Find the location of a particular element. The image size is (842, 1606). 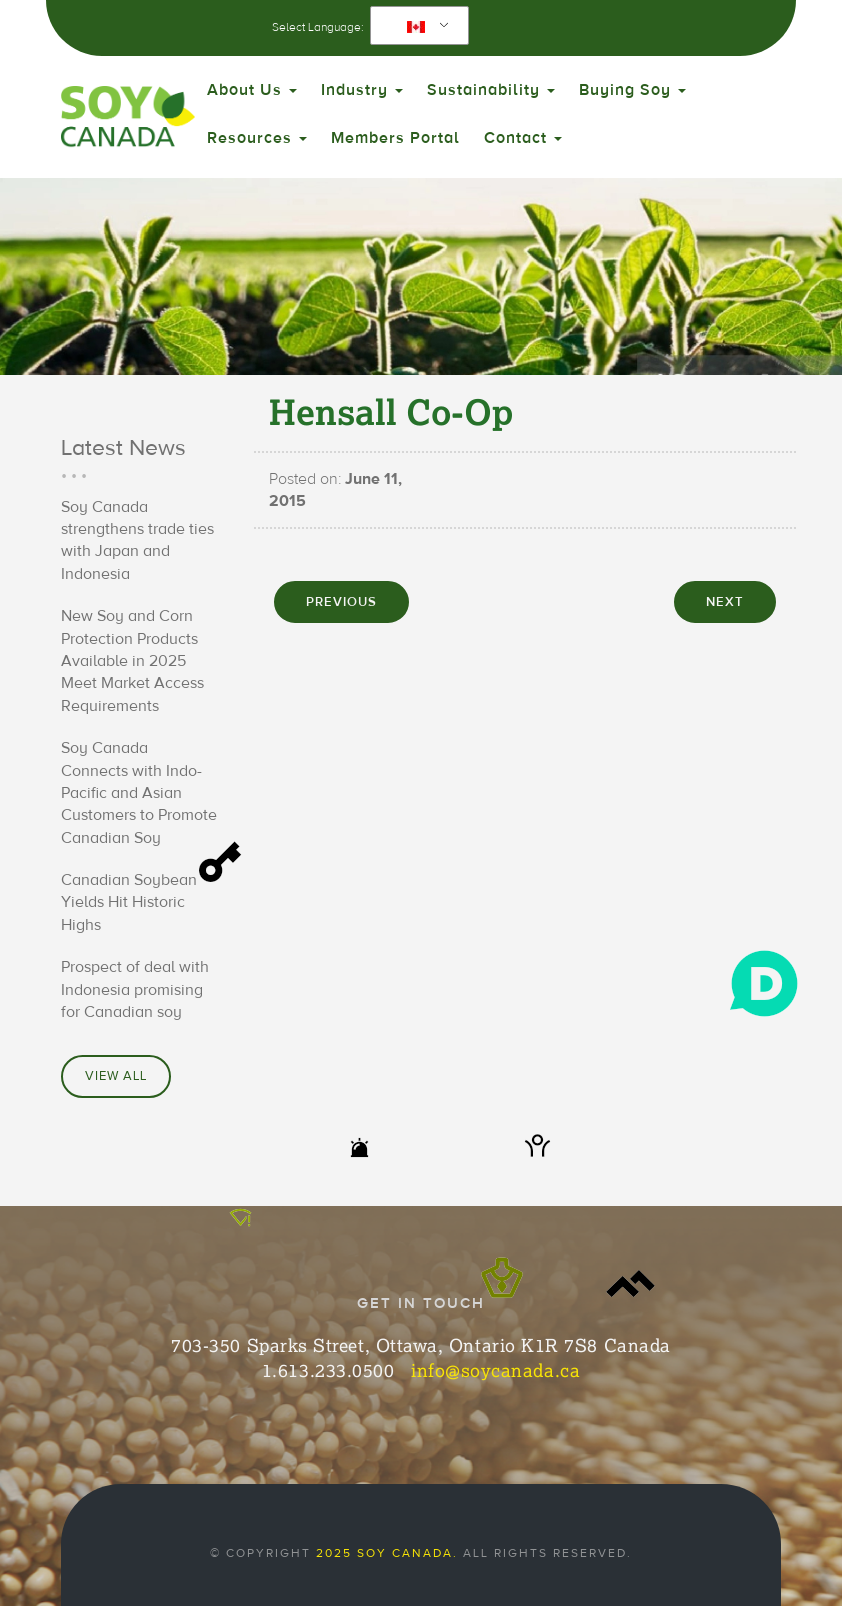

accessibility or inclusive design features is located at coordinates (537, 1145).